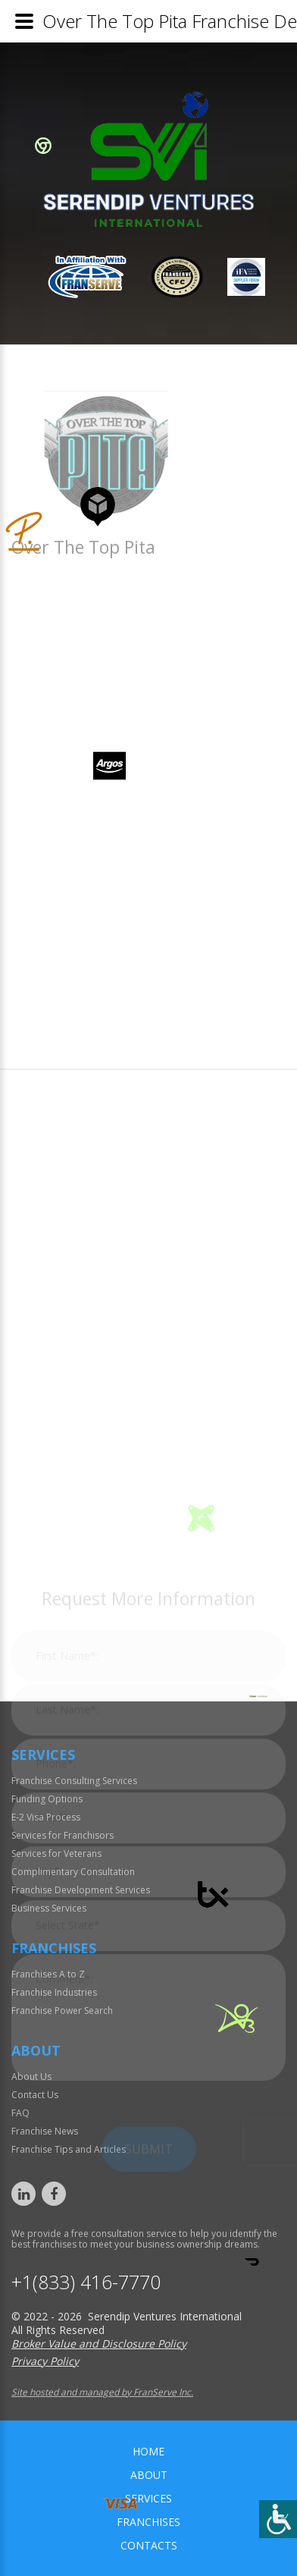 The width and height of the screenshot is (297, 2576). Describe the element at coordinates (43, 146) in the screenshot. I see `open Google Chrome browser` at that location.